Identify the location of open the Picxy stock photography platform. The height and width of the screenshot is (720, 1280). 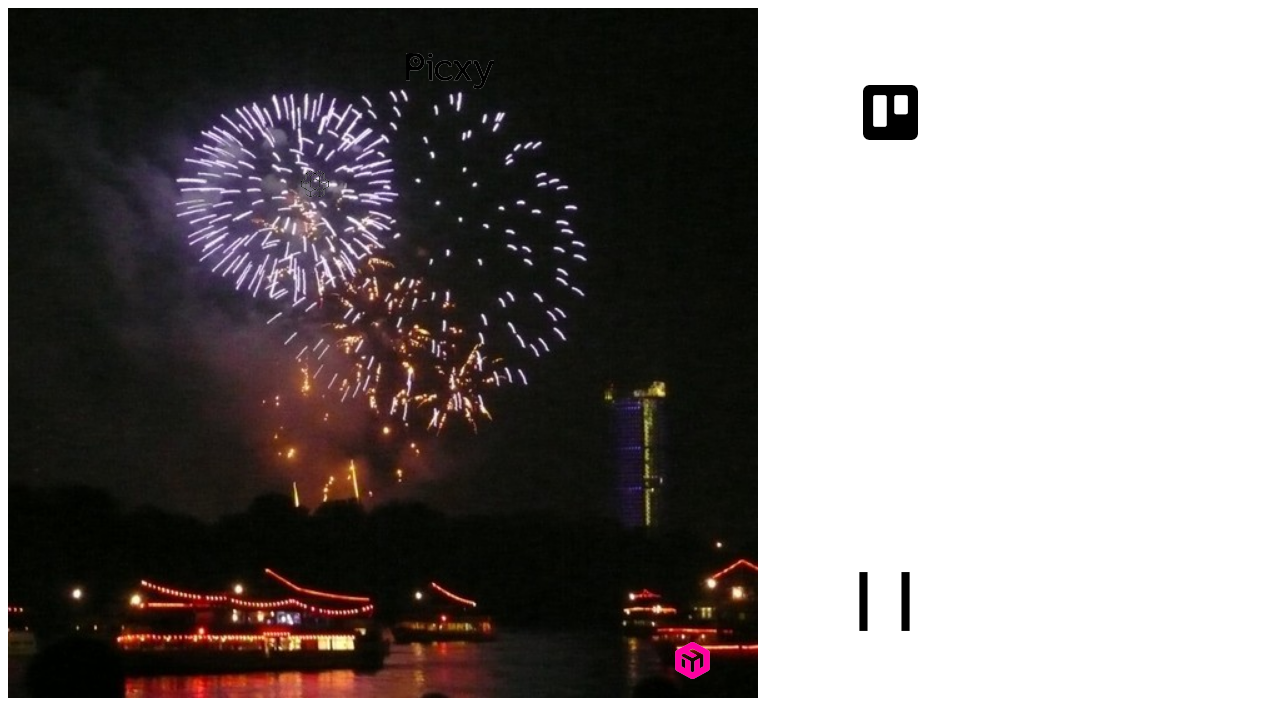
(450, 71).